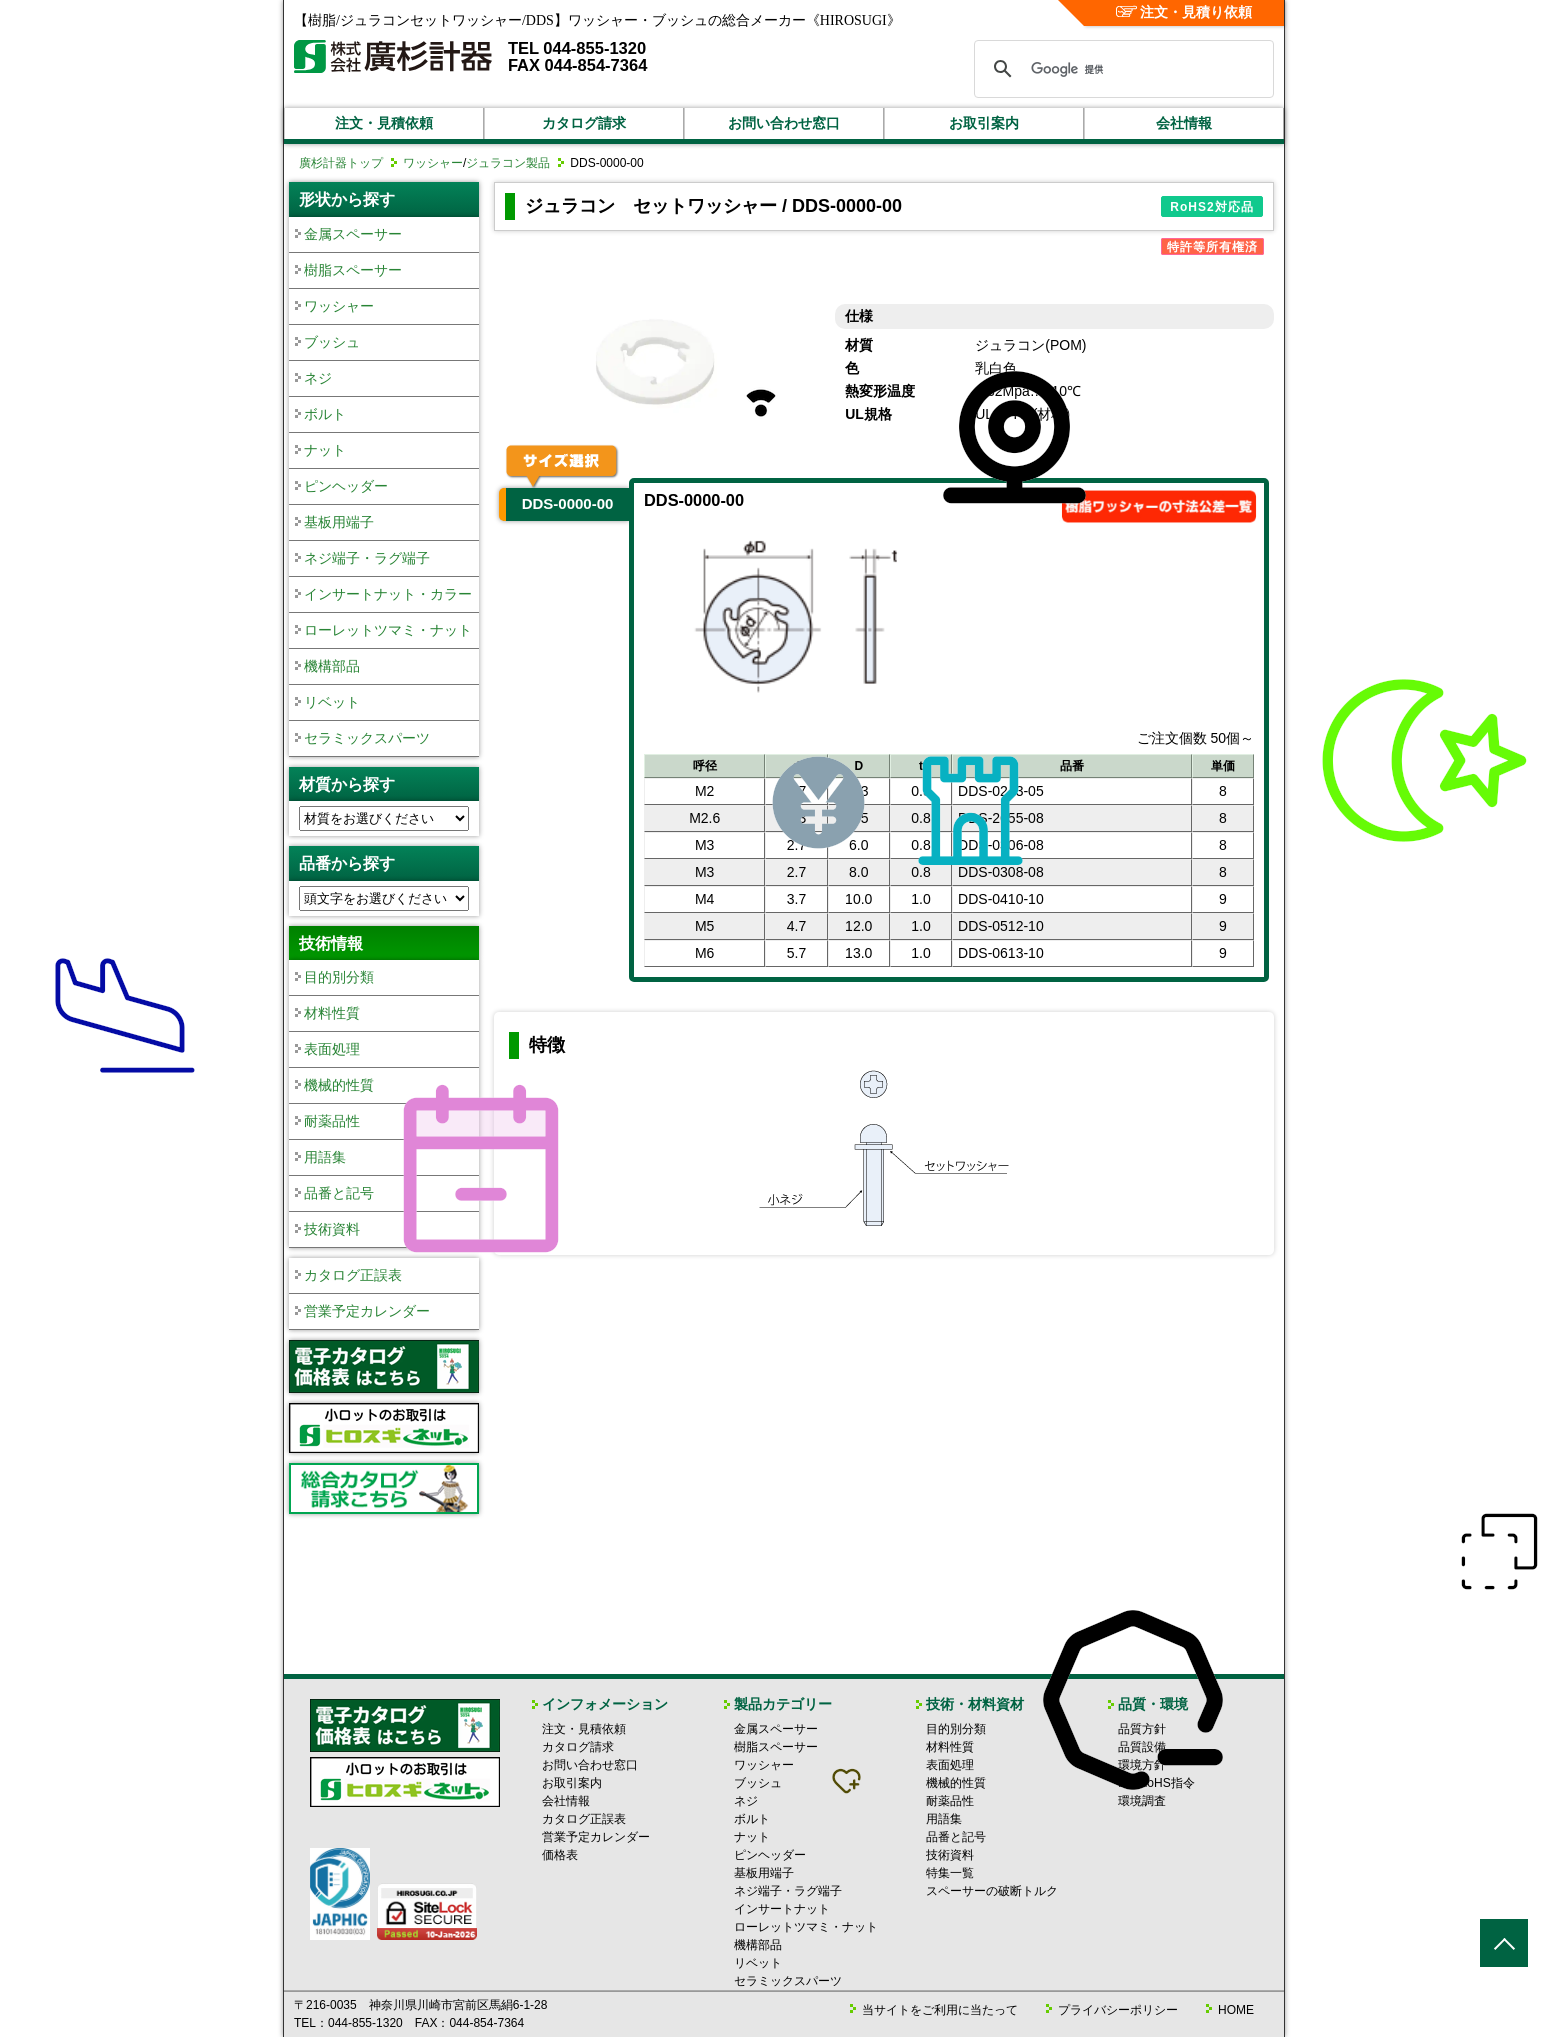 Image resolution: width=1568 pixels, height=2037 pixels. What do you see at coordinates (970, 808) in the screenshot?
I see `access castle or fortress-themed content` at bounding box center [970, 808].